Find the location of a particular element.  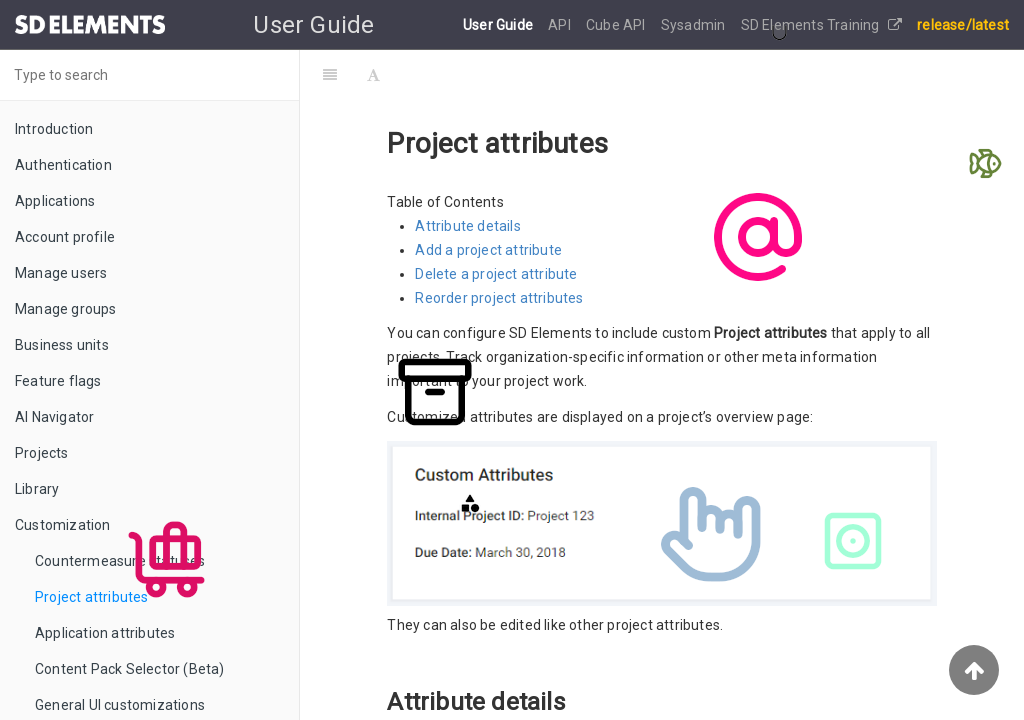

archive this item is located at coordinates (435, 392).